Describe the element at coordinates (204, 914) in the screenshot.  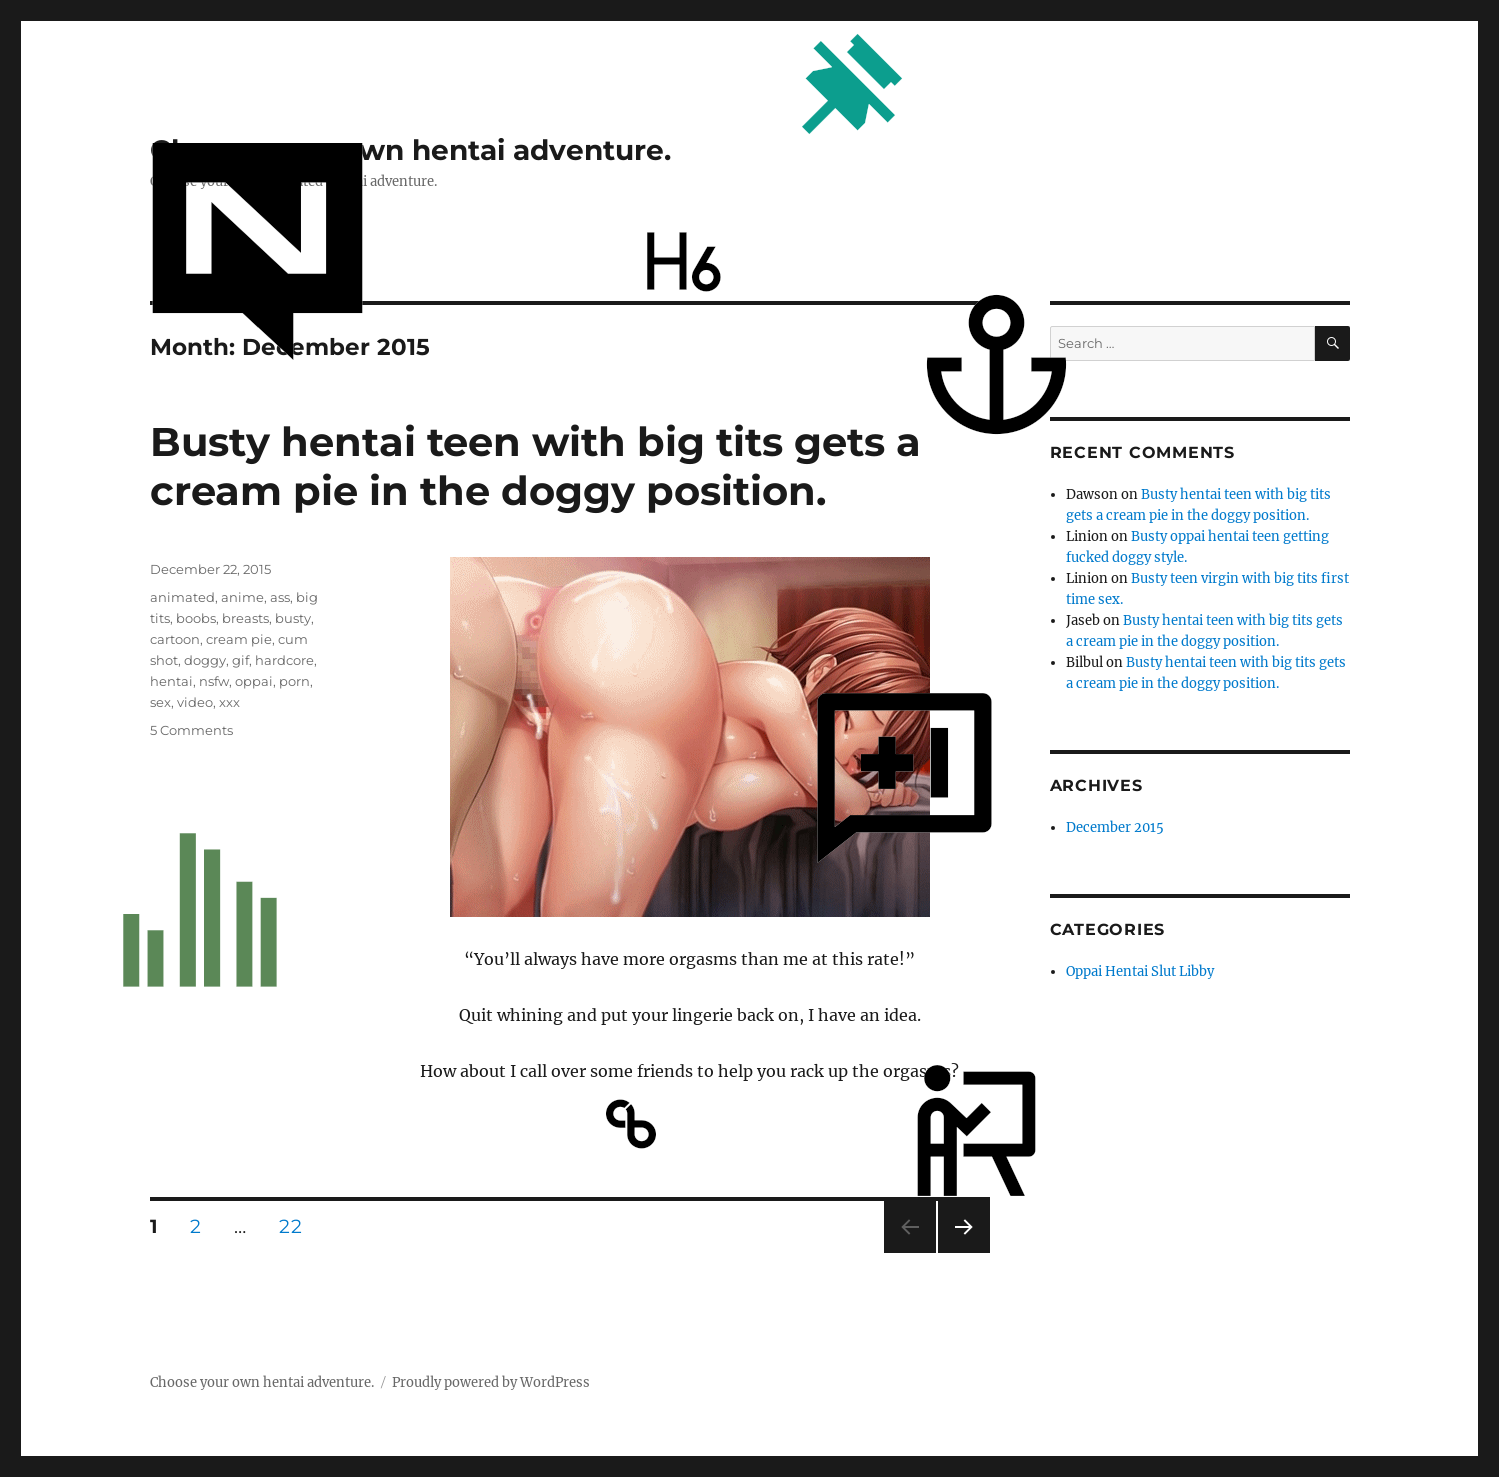
I see `view grouped bar chart data` at that location.